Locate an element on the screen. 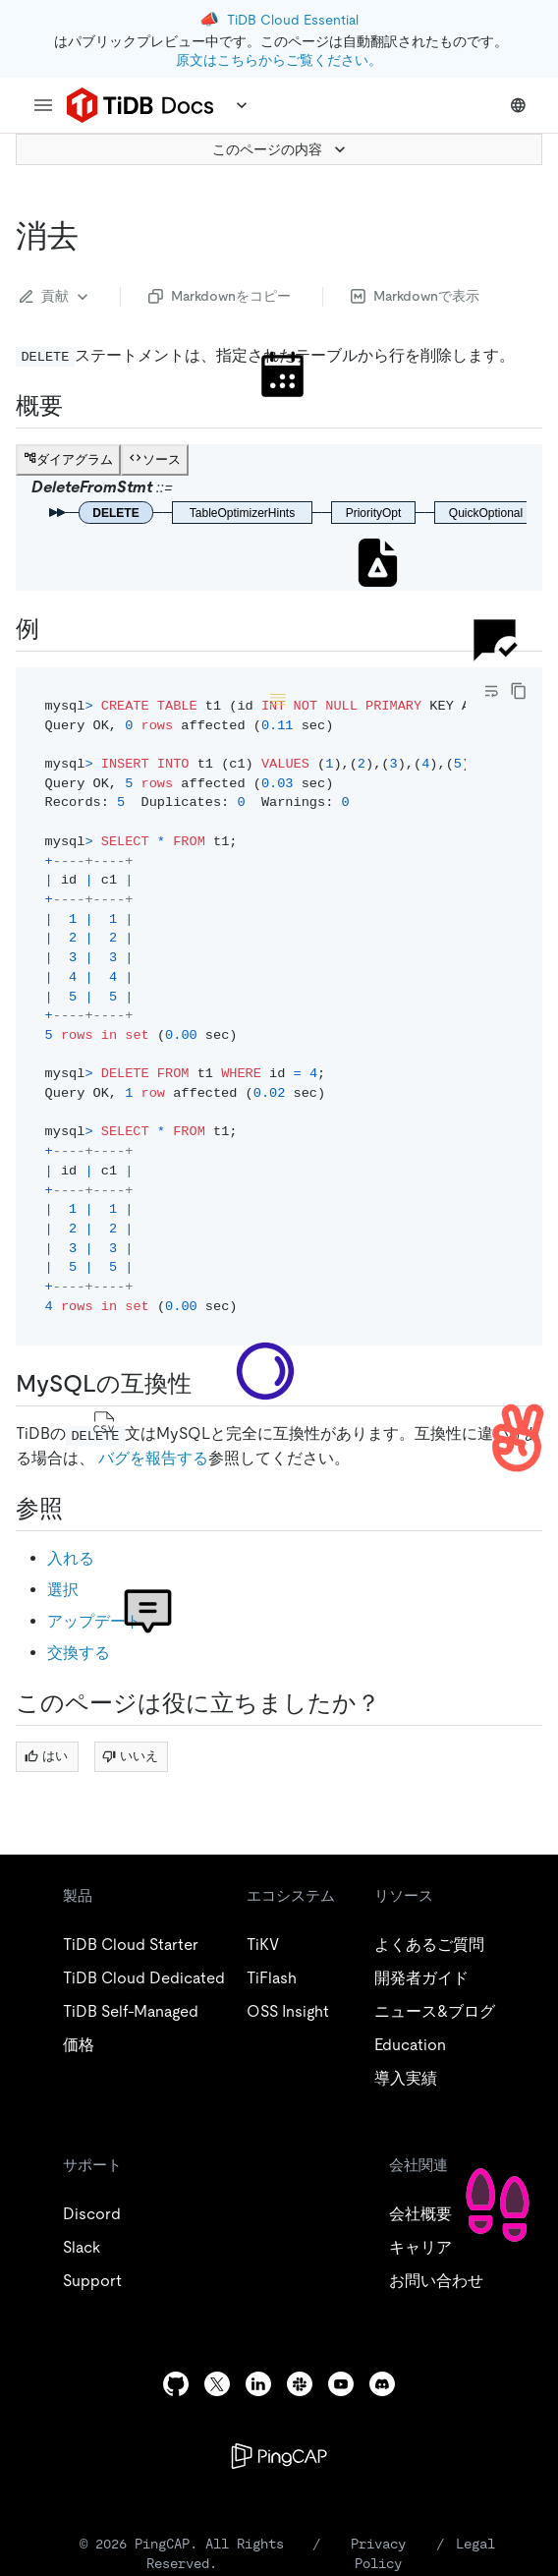  justify text alignment is located at coordinates (278, 700).